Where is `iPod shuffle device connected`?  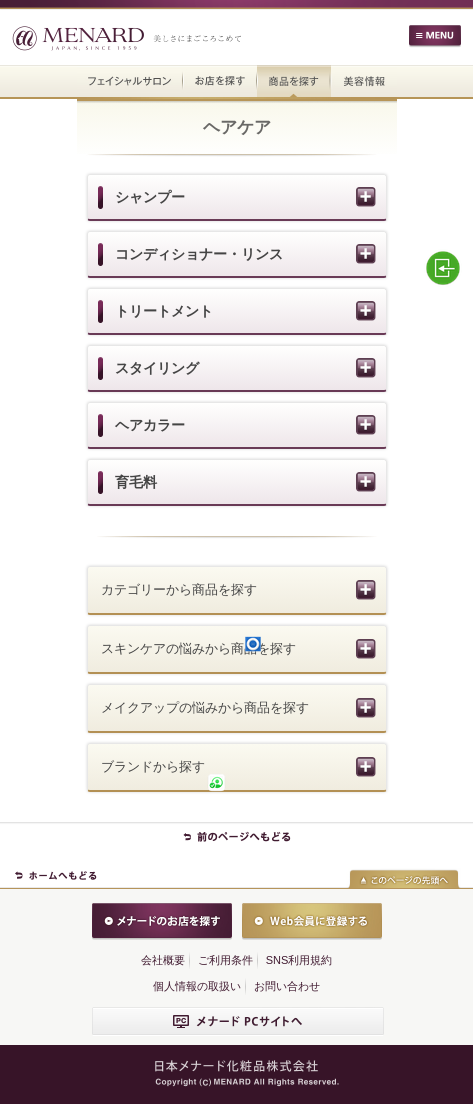
iPod shuffle device connected is located at coordinates (253, 644).